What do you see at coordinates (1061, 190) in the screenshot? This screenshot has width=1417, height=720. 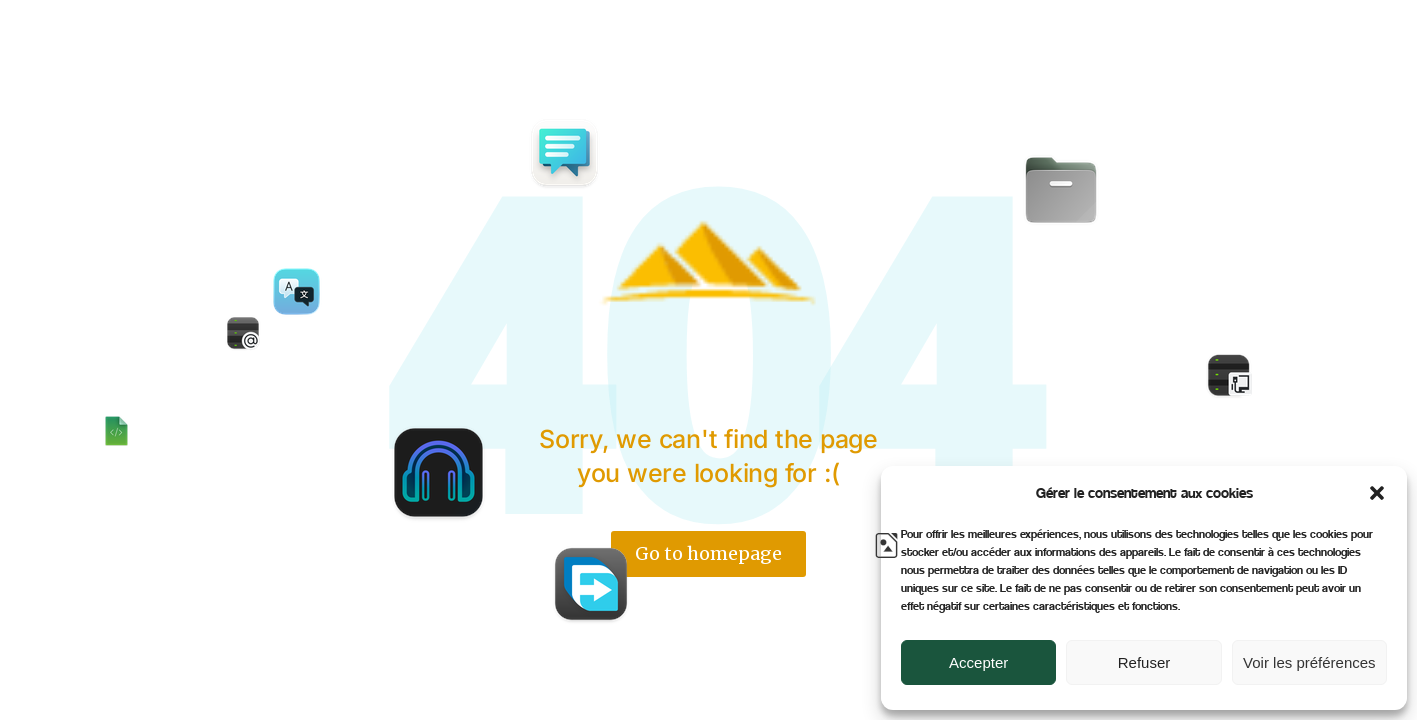 I see `open the files application` at bounding box center [1061, 190].